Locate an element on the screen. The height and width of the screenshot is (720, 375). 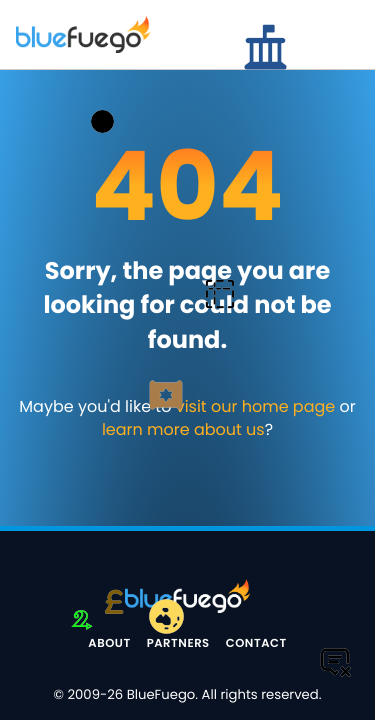
indicates british pound sterling currency is located at coordinates (114, 601).